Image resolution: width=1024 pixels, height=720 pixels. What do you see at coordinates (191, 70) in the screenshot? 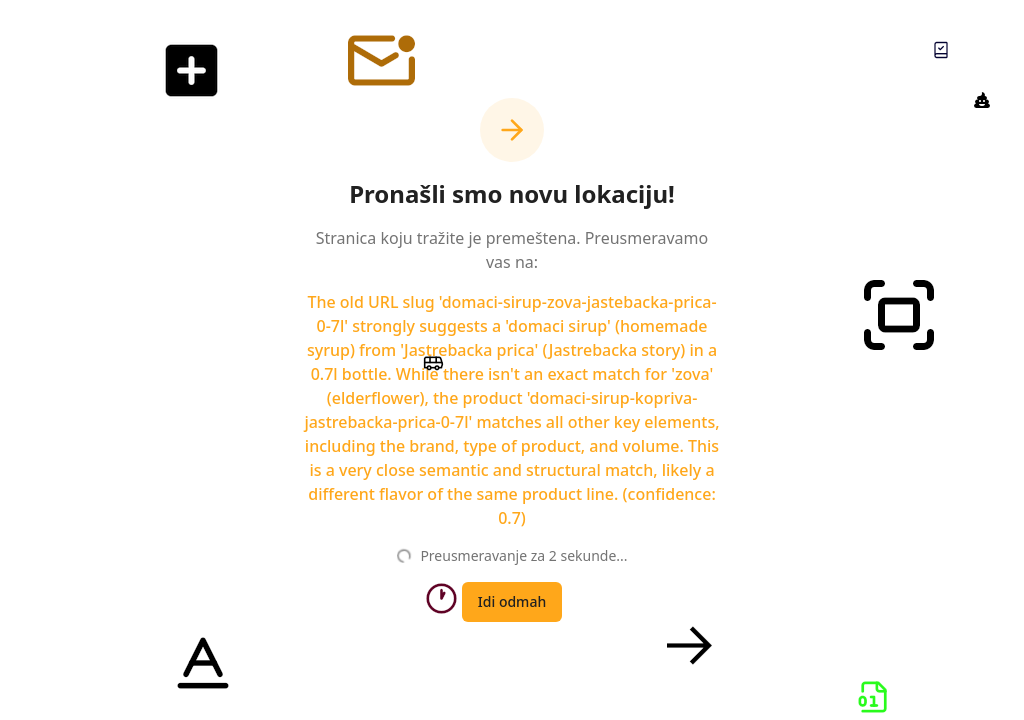
I see `add a new item or content` at bounding box center [191, 70].